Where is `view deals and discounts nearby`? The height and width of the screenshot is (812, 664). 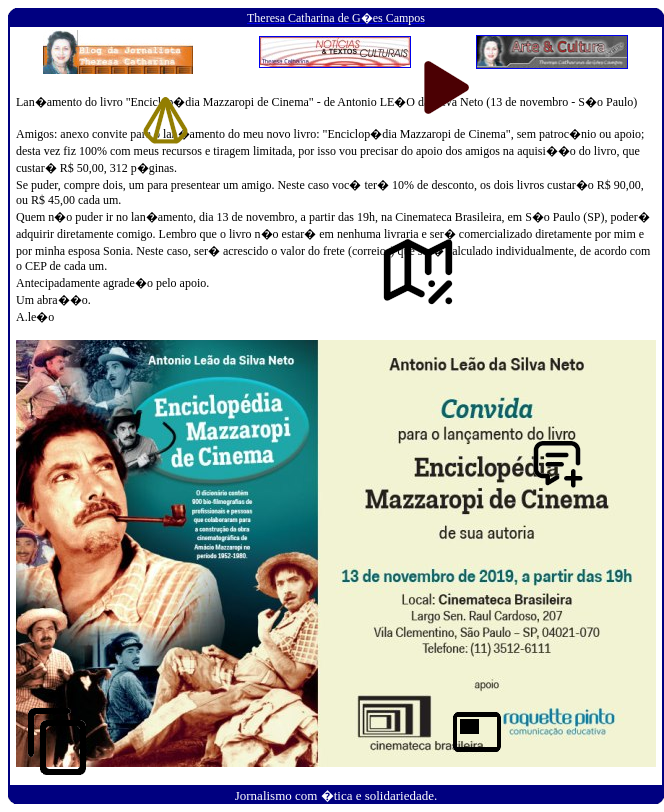
view deals and discounts nearby is located at coordinates (418, 270).